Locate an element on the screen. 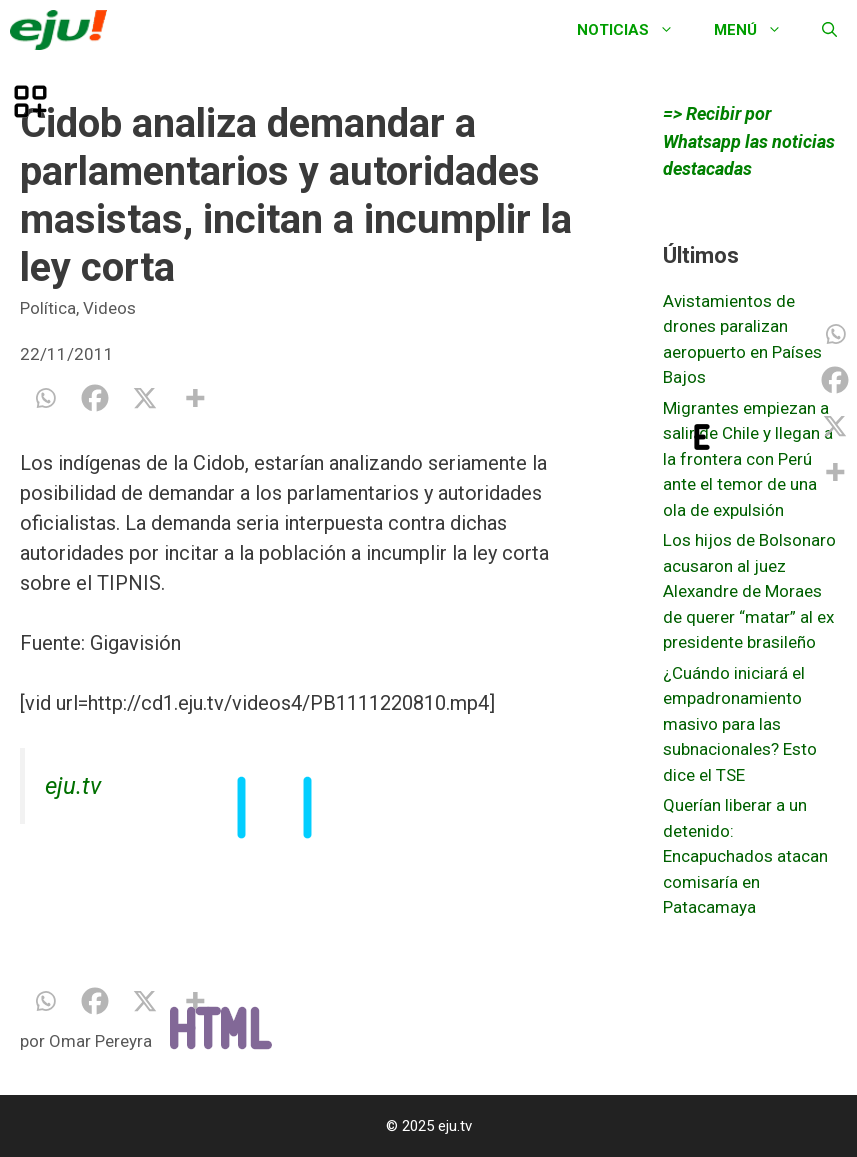 The width and height of the screenshot is (857, 1157). indicates a lane or column divider is located at coordinates (274, 805).